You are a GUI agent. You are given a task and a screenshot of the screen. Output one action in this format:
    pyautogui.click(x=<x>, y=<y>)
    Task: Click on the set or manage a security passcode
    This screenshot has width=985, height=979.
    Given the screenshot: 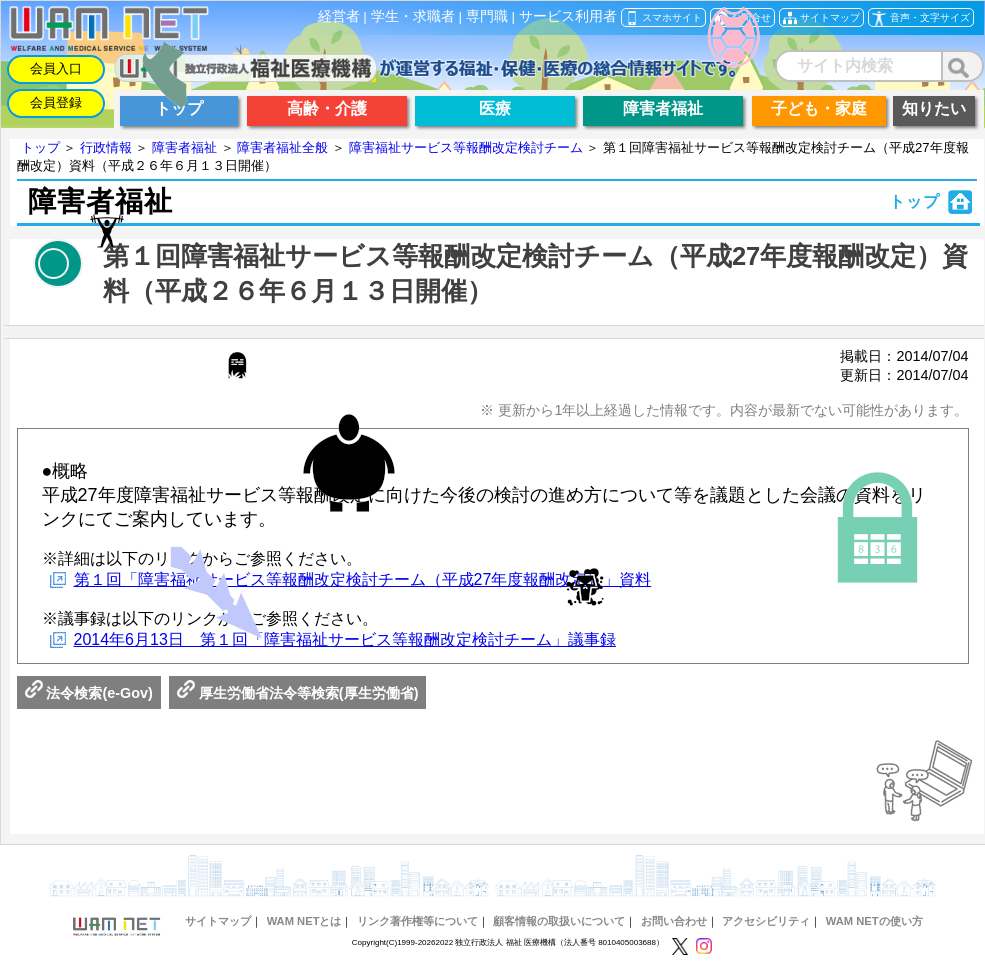 What is the action you would take?
    pyautogui.click(x=877, y=527)
    